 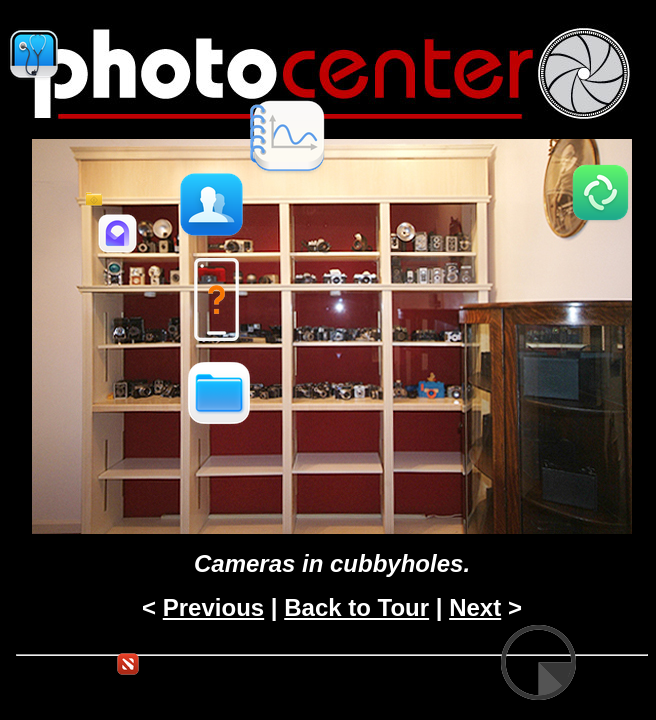 I want to click on open Proton Mail Bridge app, so click(x=117, y=233).